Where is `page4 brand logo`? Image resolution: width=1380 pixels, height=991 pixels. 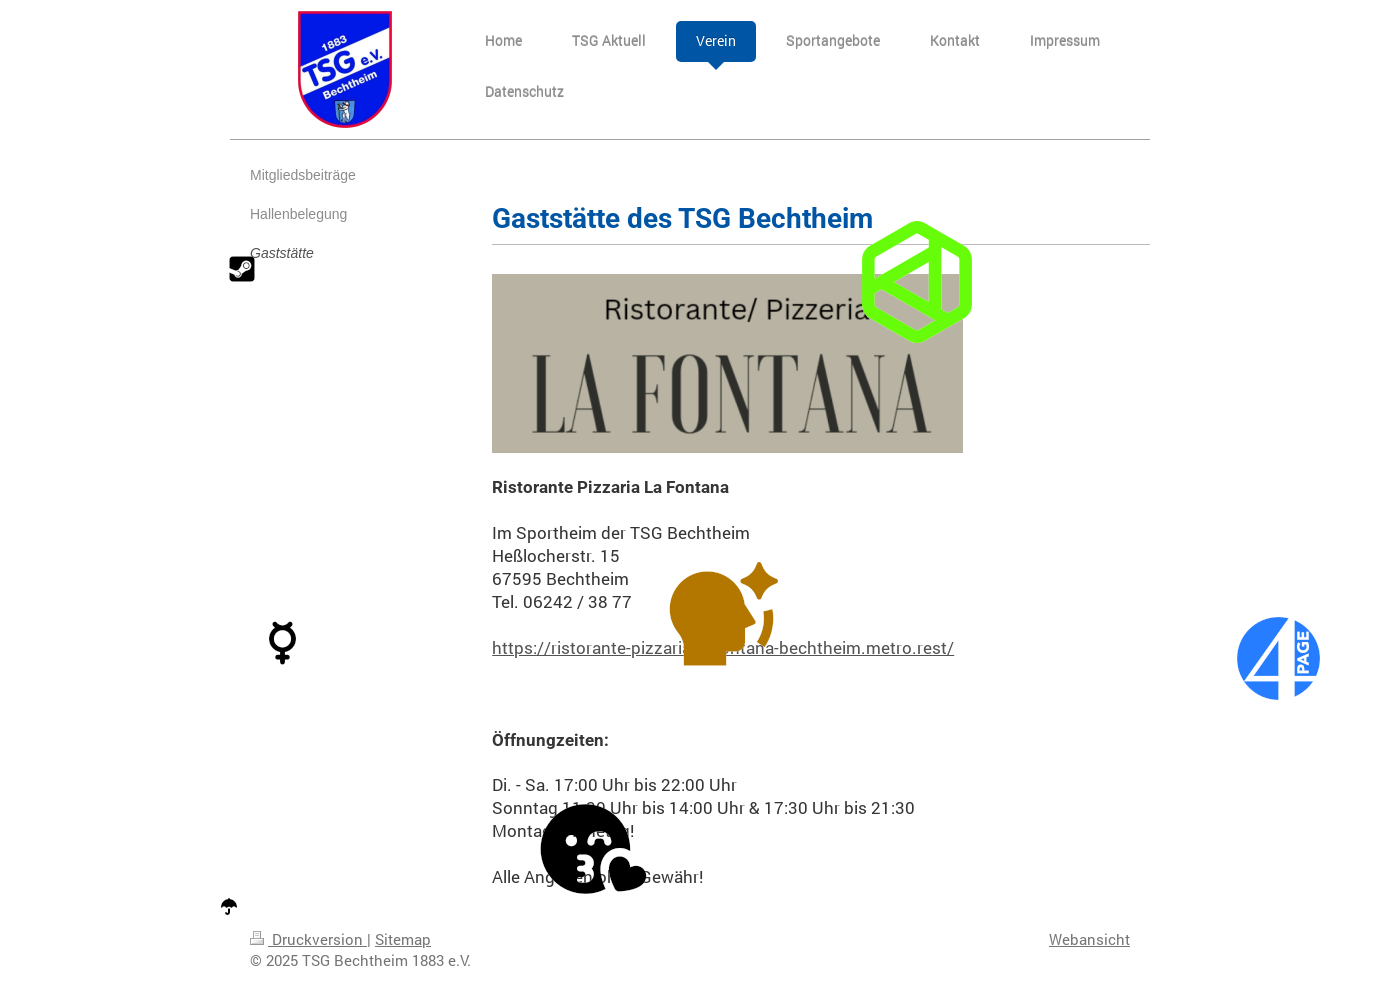
page4 brand logo is located at coordinates (1278, 658).